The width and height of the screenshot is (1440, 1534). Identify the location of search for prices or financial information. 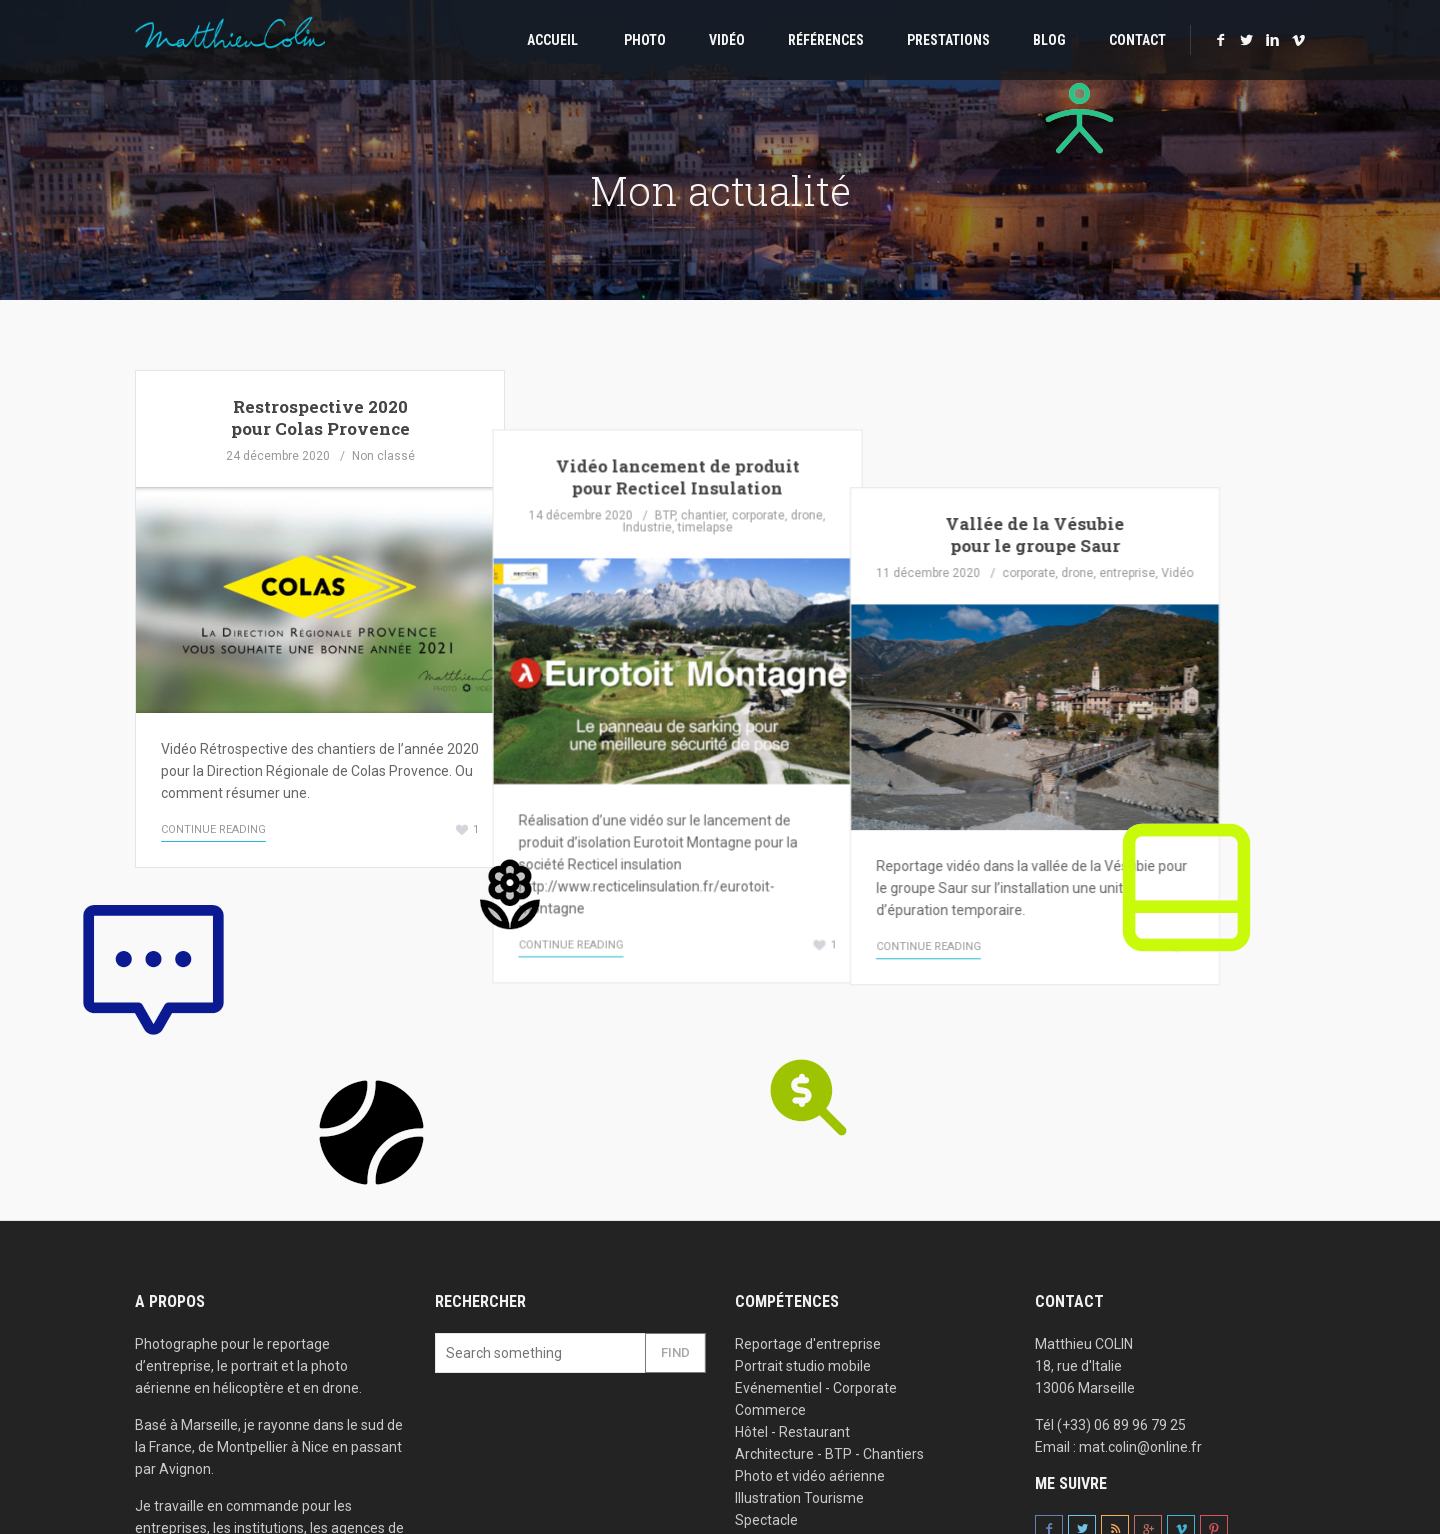
(808, 1097).